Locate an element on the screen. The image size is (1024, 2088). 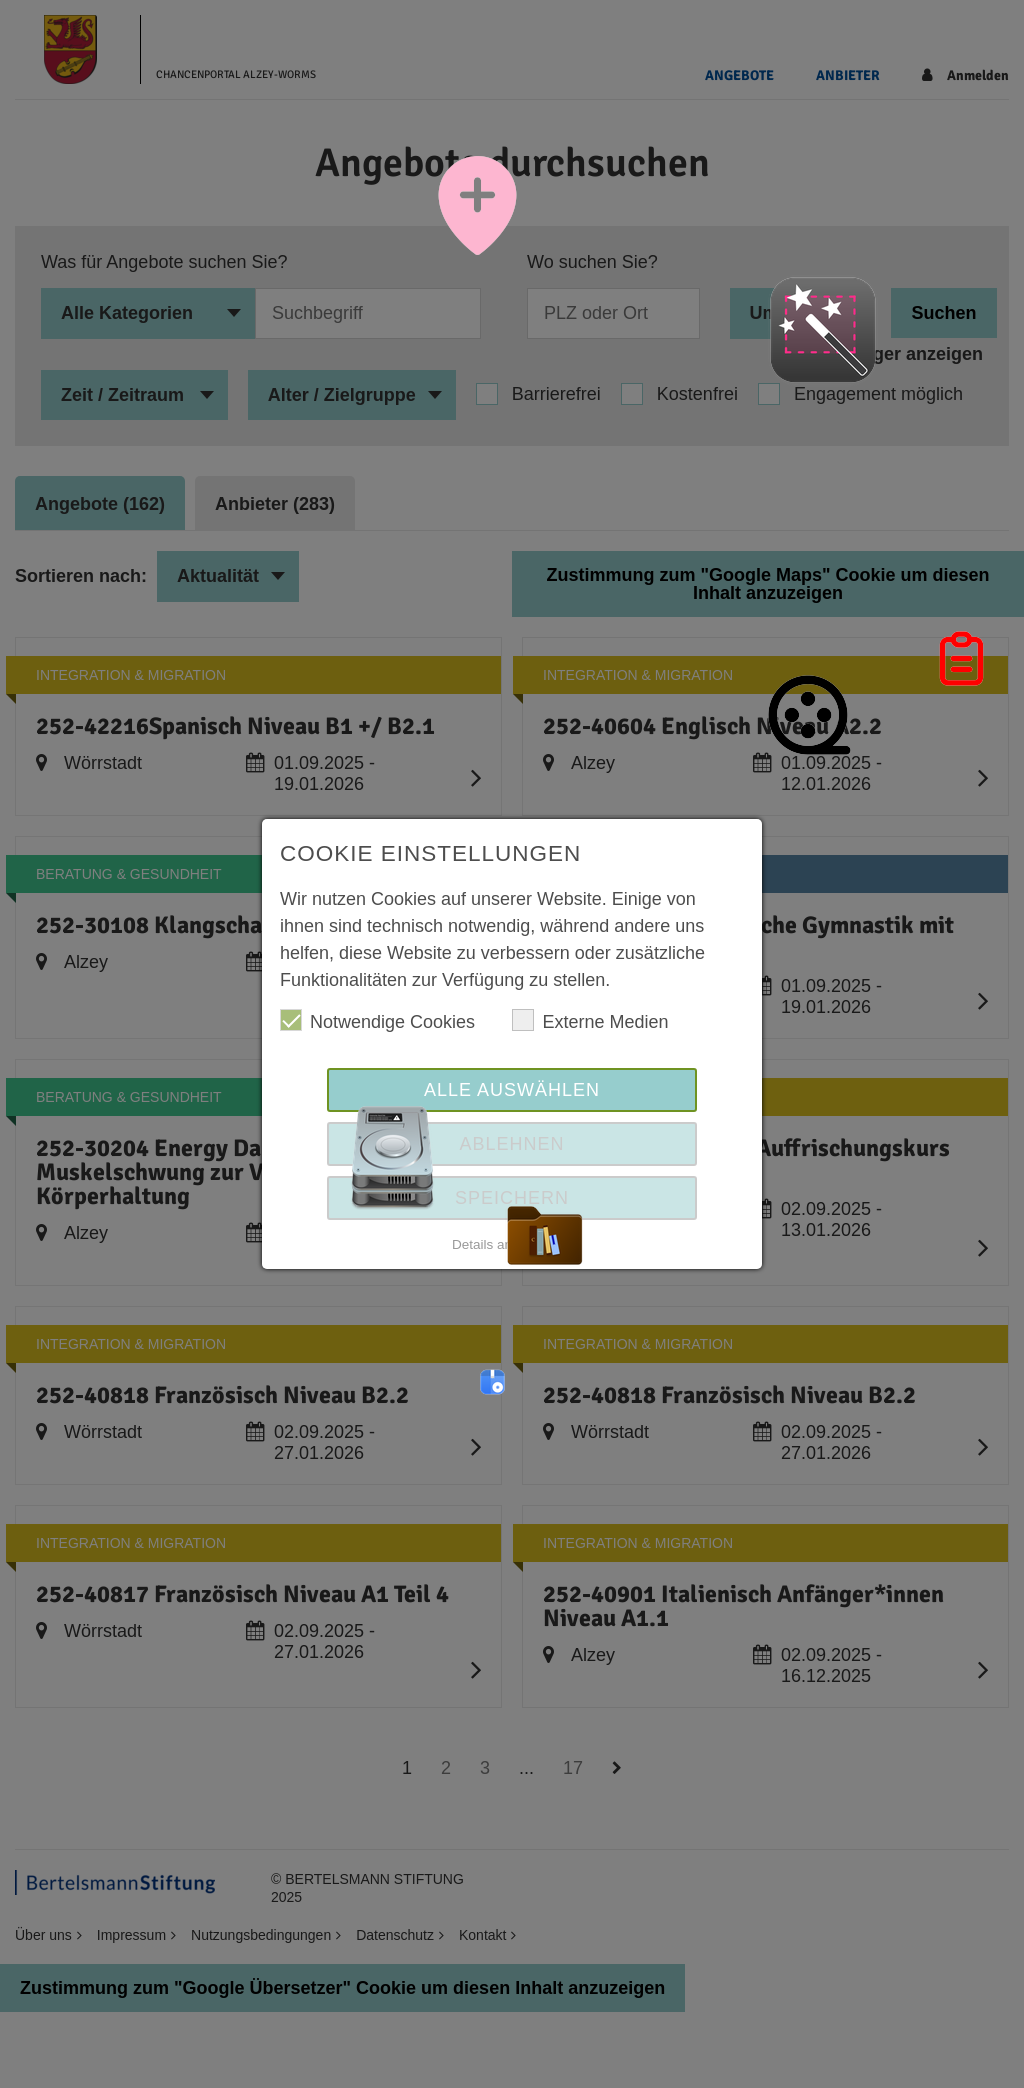
add a new location pin is located at coordinates (477, 205).